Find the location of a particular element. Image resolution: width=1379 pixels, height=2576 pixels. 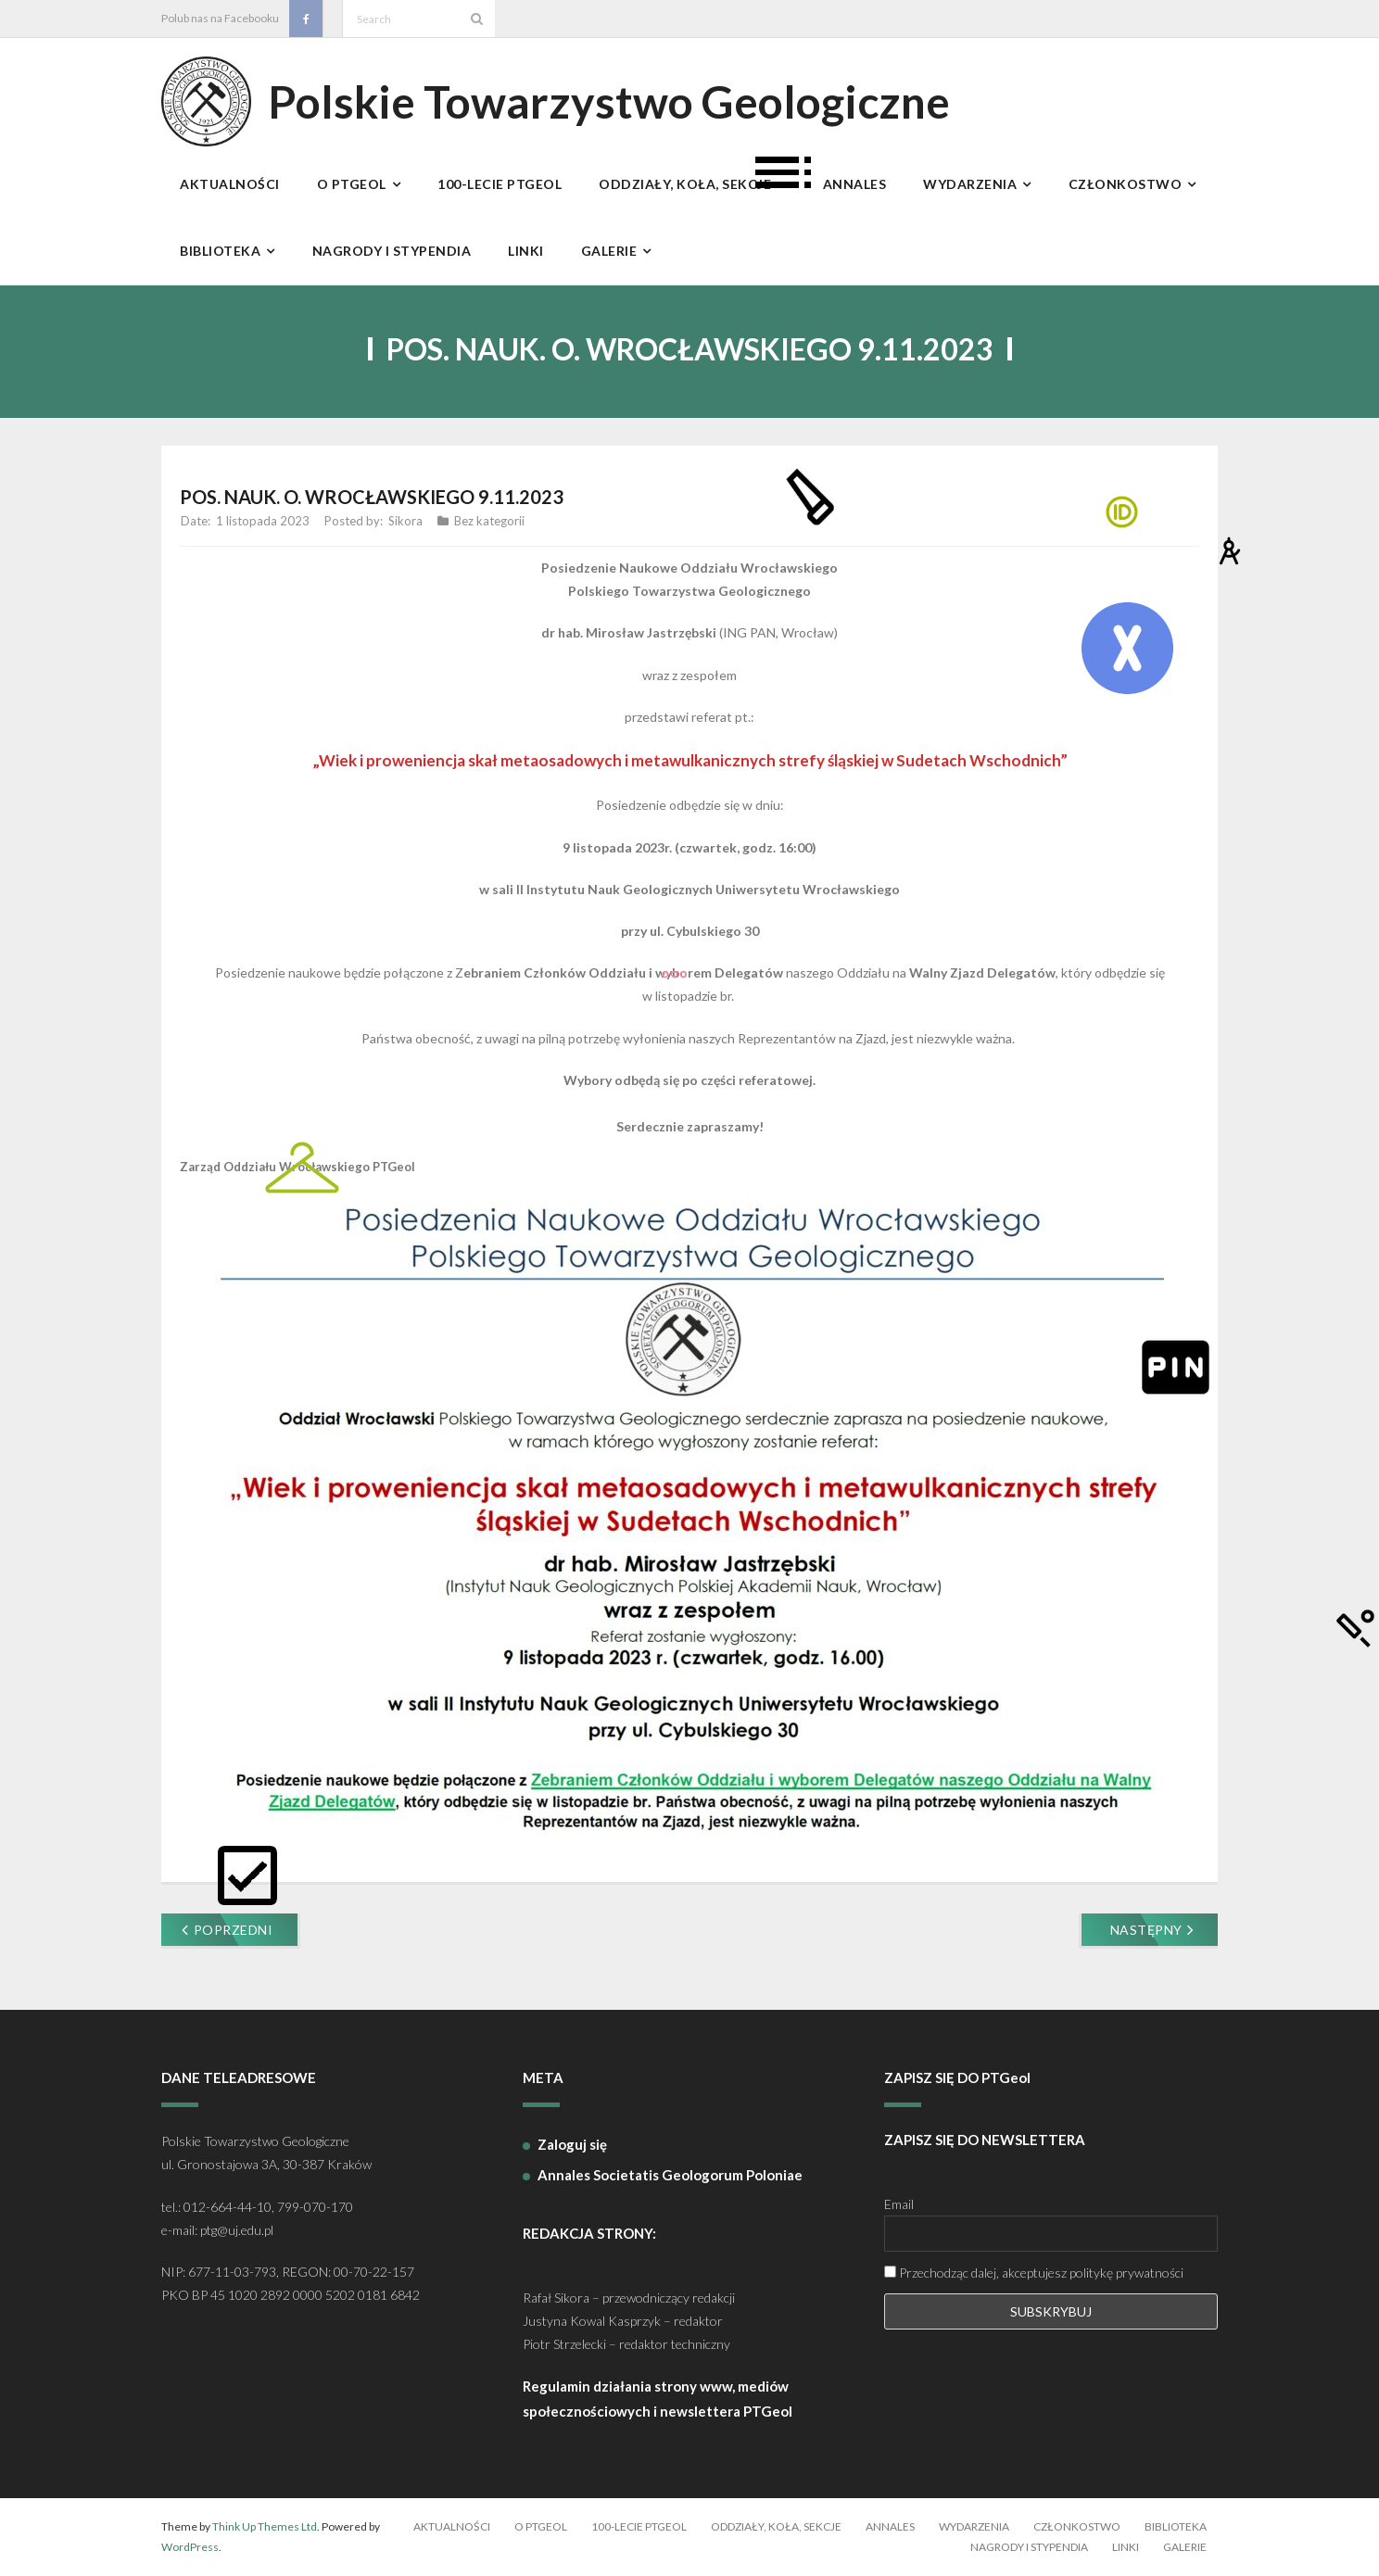

find carpentry or woodworking services is located at coordinates (811, 498).